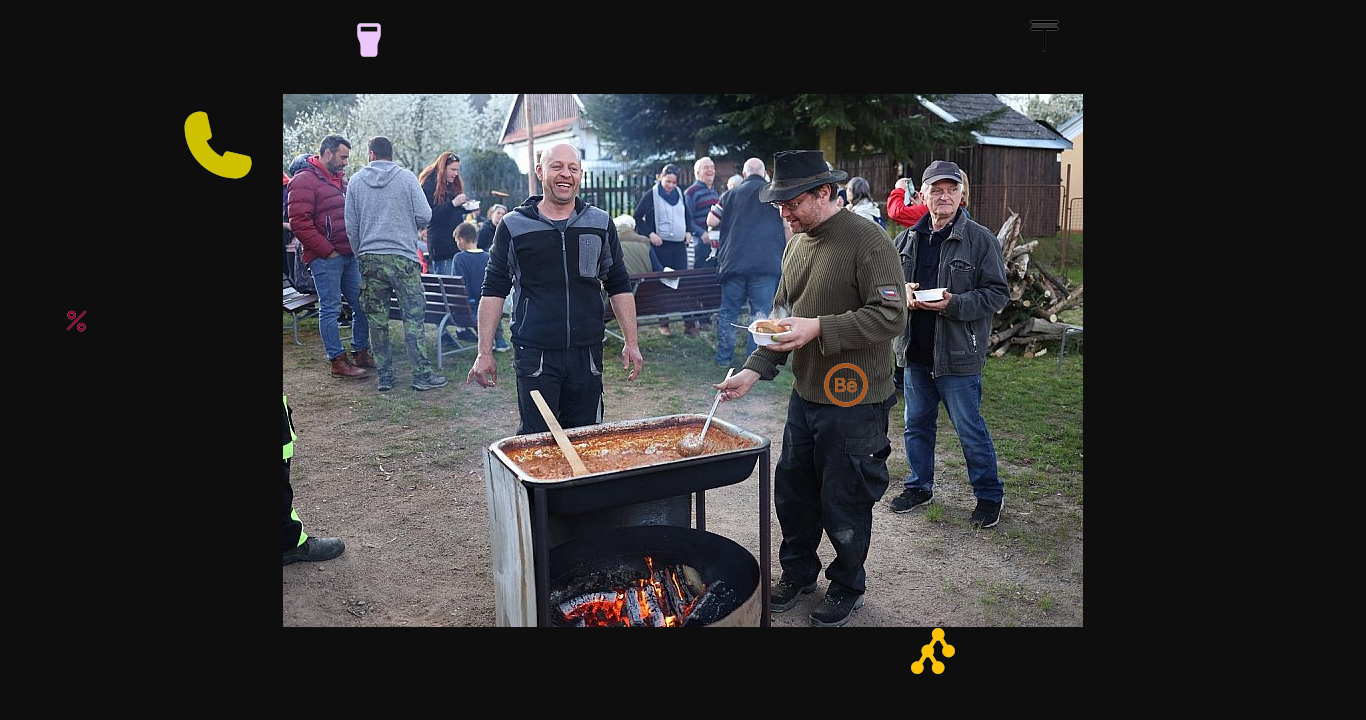 Image resolution: width=1366 pixels, height=720 pixels. What do you see at coordinates (218, 145) in the screenshot?
I see `make a phone call` at bounding box center [218, 145].